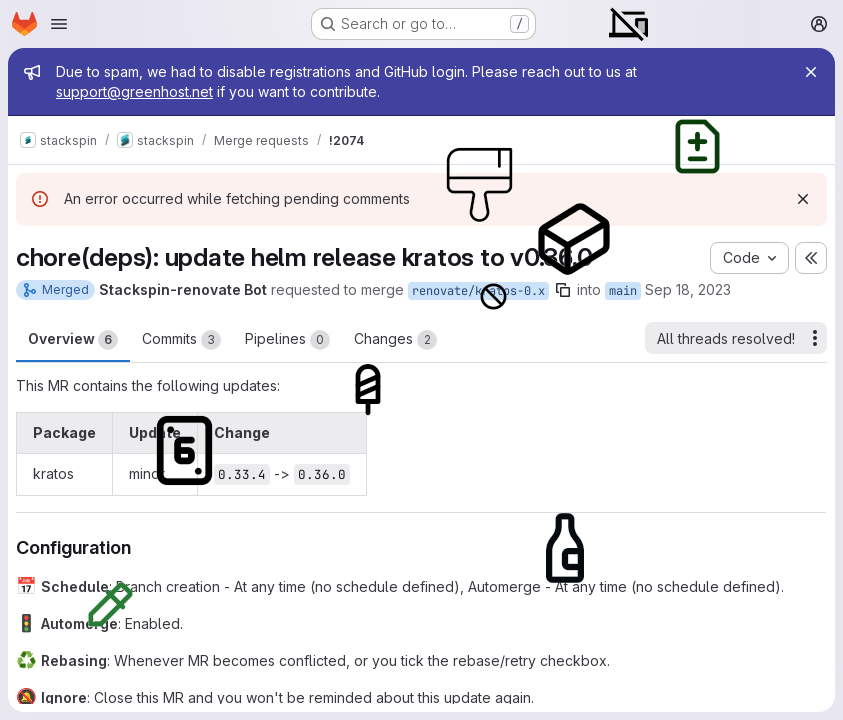 This screenshot has height=720, width=843. What do you see at coordinates (368, 389) in the screenshot?
I see `browse desserts or frozen treats` at bounding box center [368, 389].